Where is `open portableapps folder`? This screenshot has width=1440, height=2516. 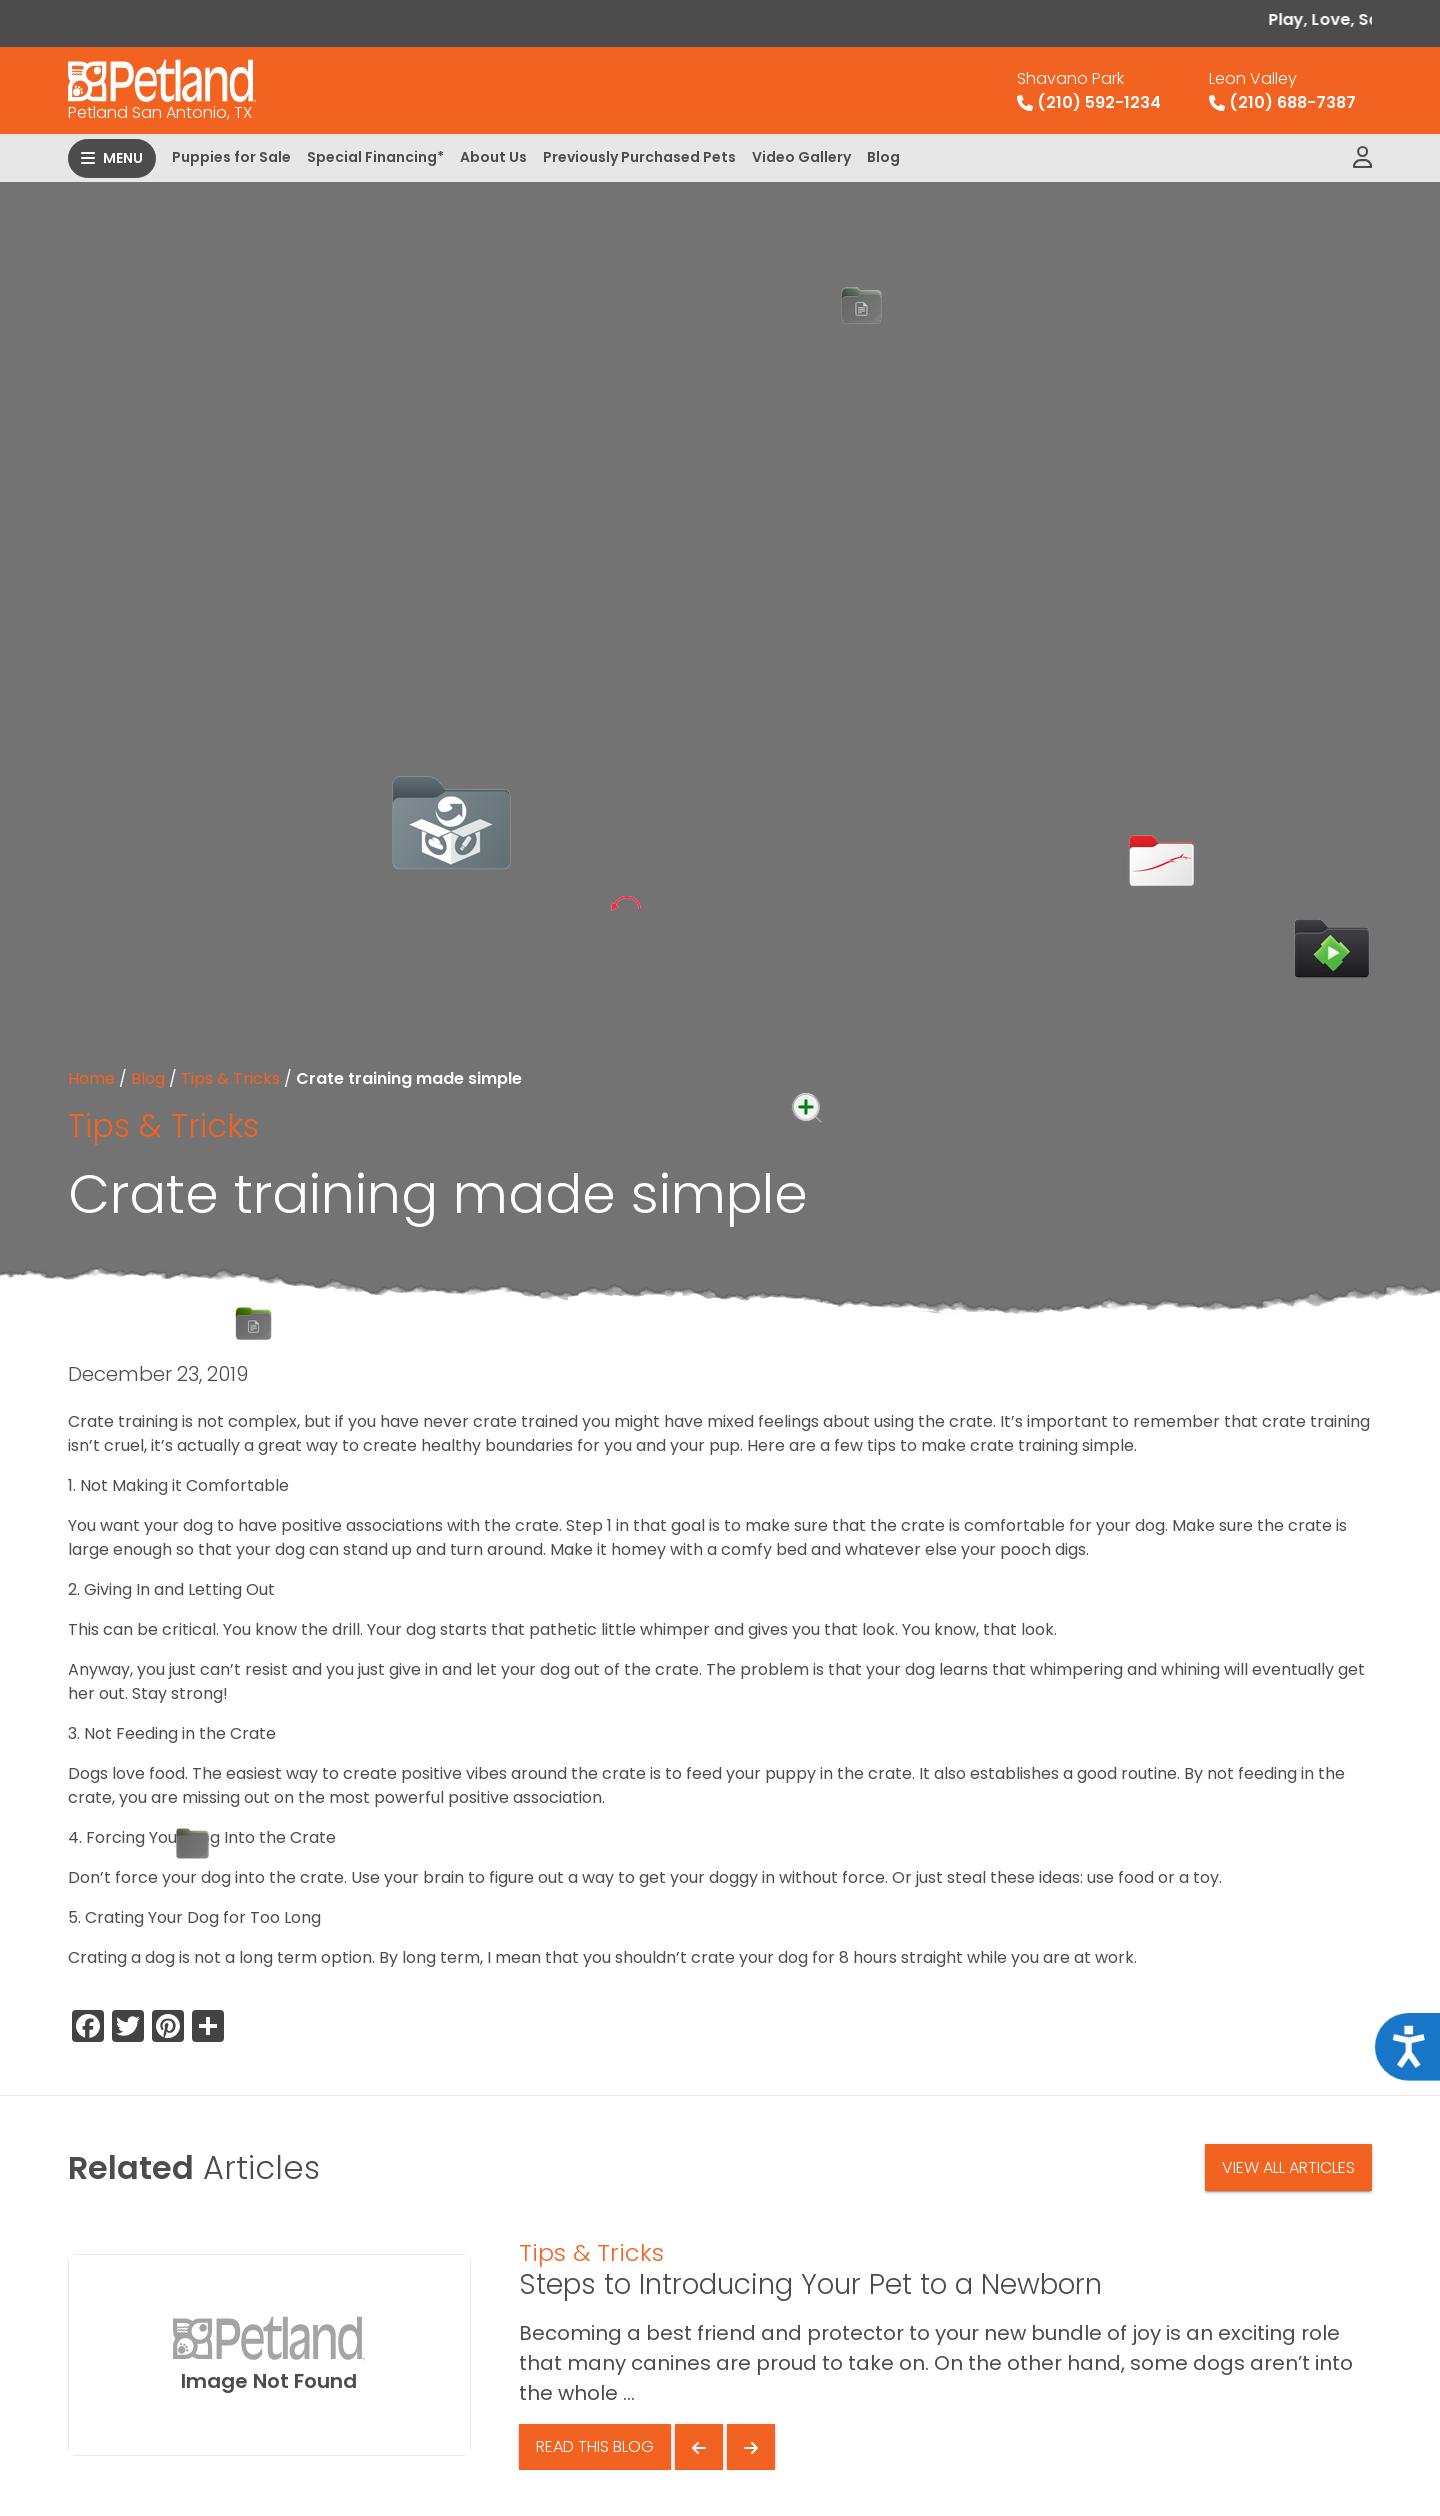
open portableapps folder is located at coordinates (451, 826).